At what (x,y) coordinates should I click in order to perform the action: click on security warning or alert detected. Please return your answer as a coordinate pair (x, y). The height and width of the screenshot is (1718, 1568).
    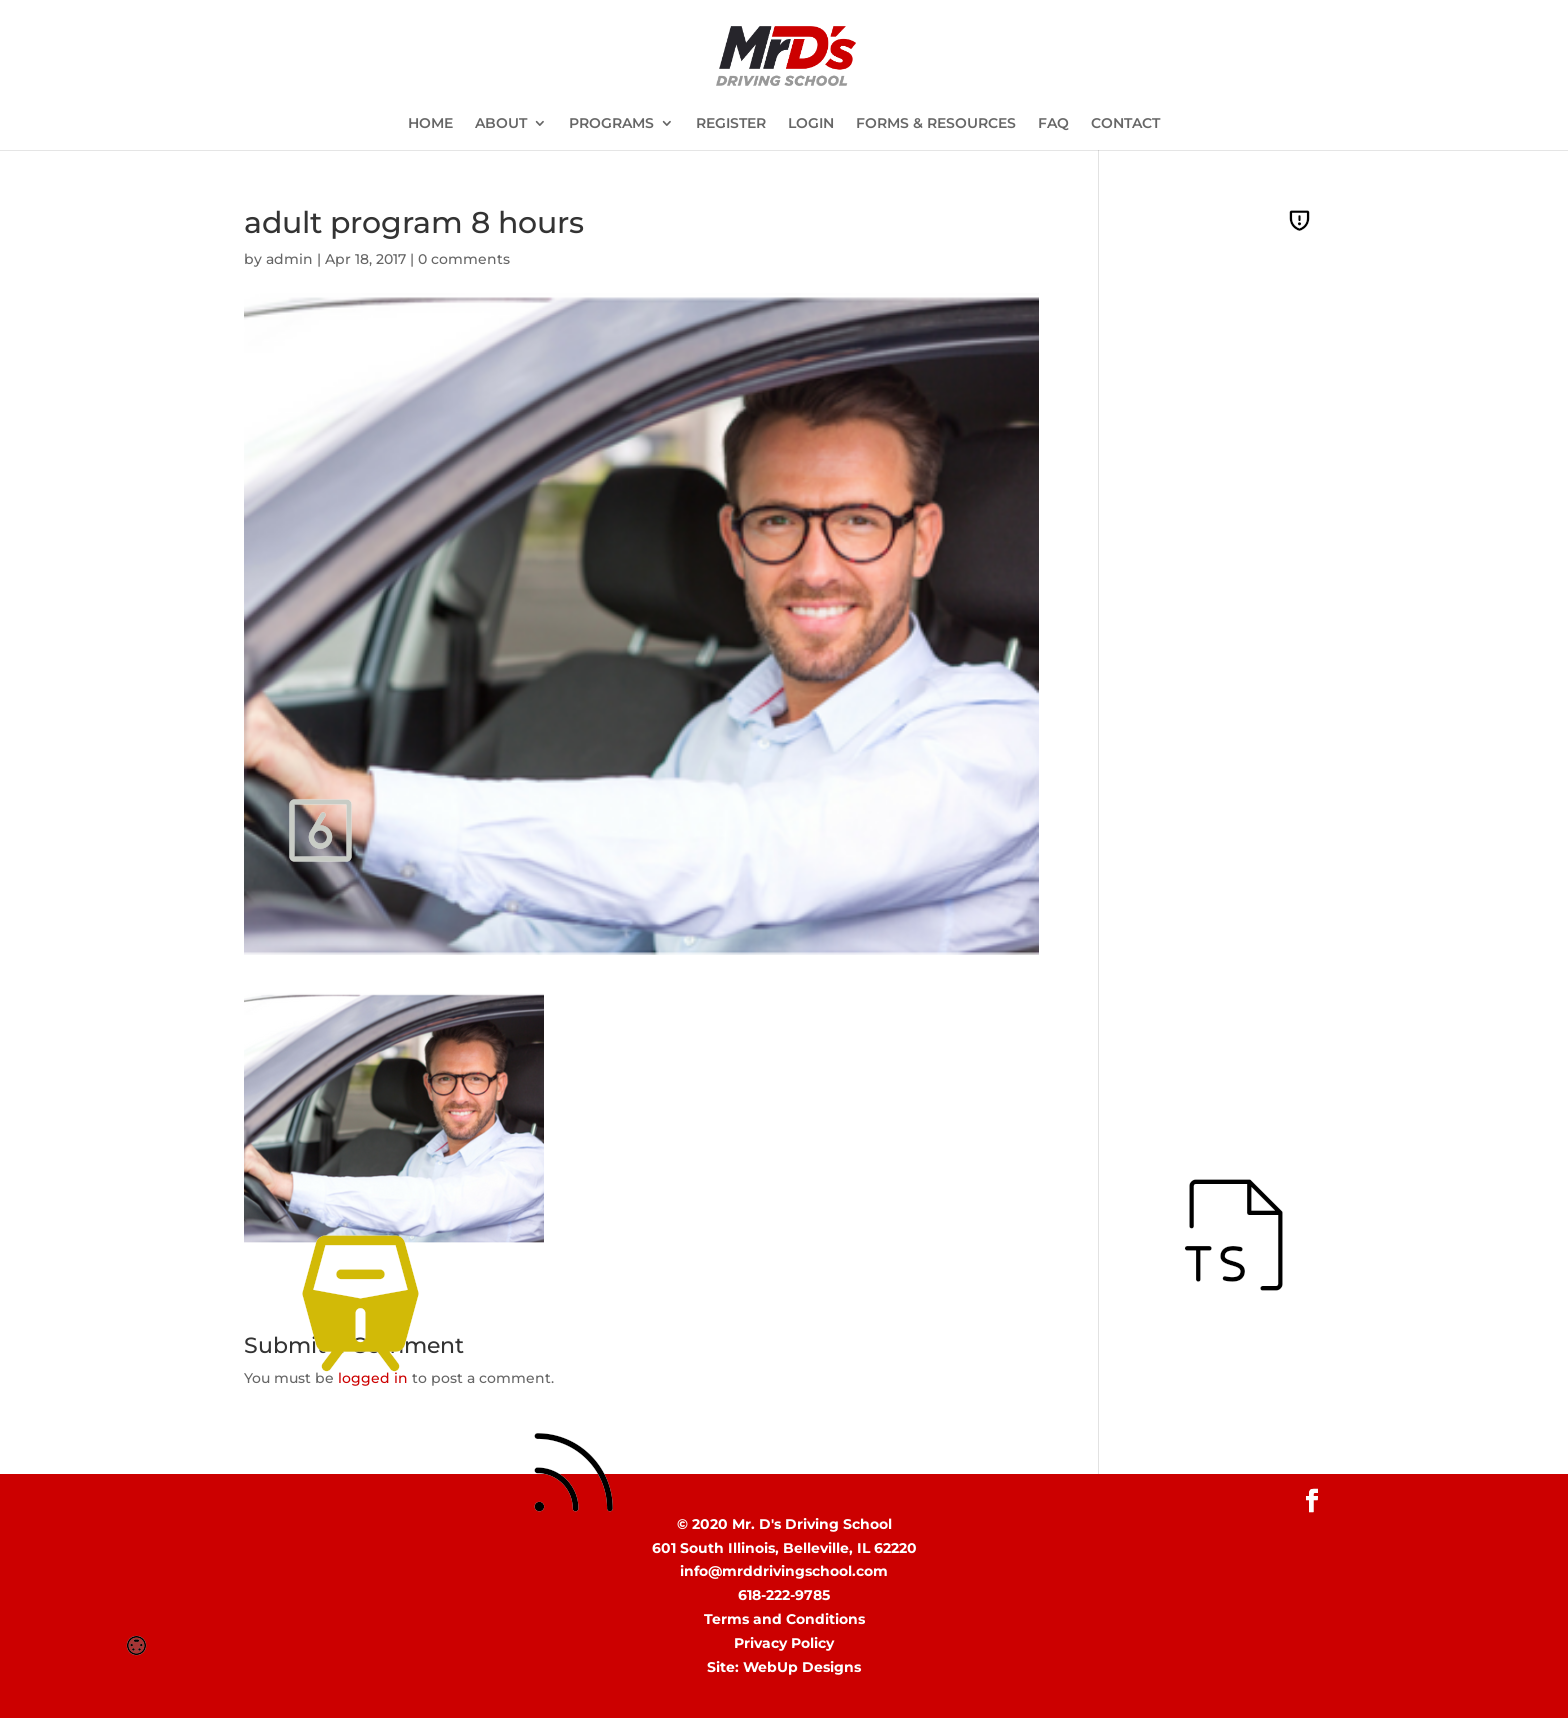
    Looking at the image, I should click on (1299, 219).